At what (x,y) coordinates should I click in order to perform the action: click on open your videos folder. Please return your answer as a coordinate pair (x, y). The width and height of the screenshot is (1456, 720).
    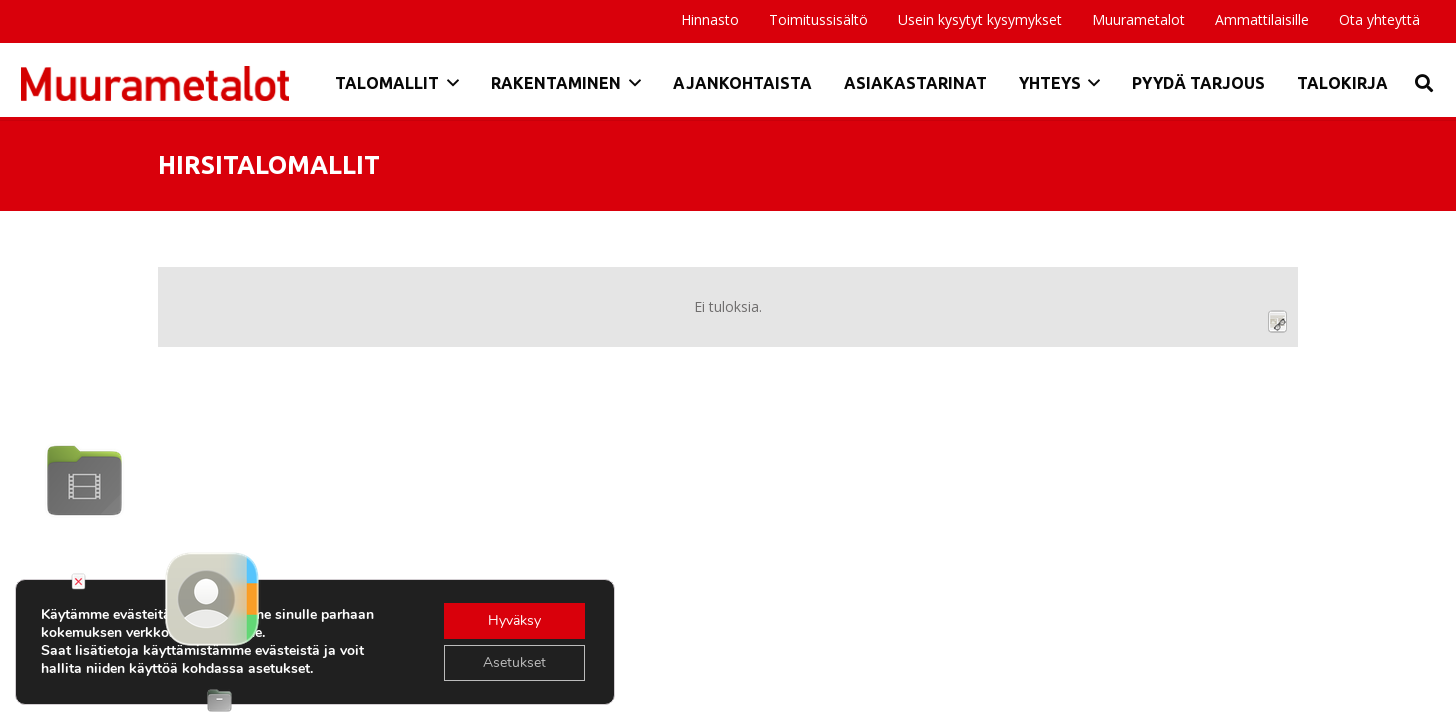
    Looking at the image, I should click on (84, 480).